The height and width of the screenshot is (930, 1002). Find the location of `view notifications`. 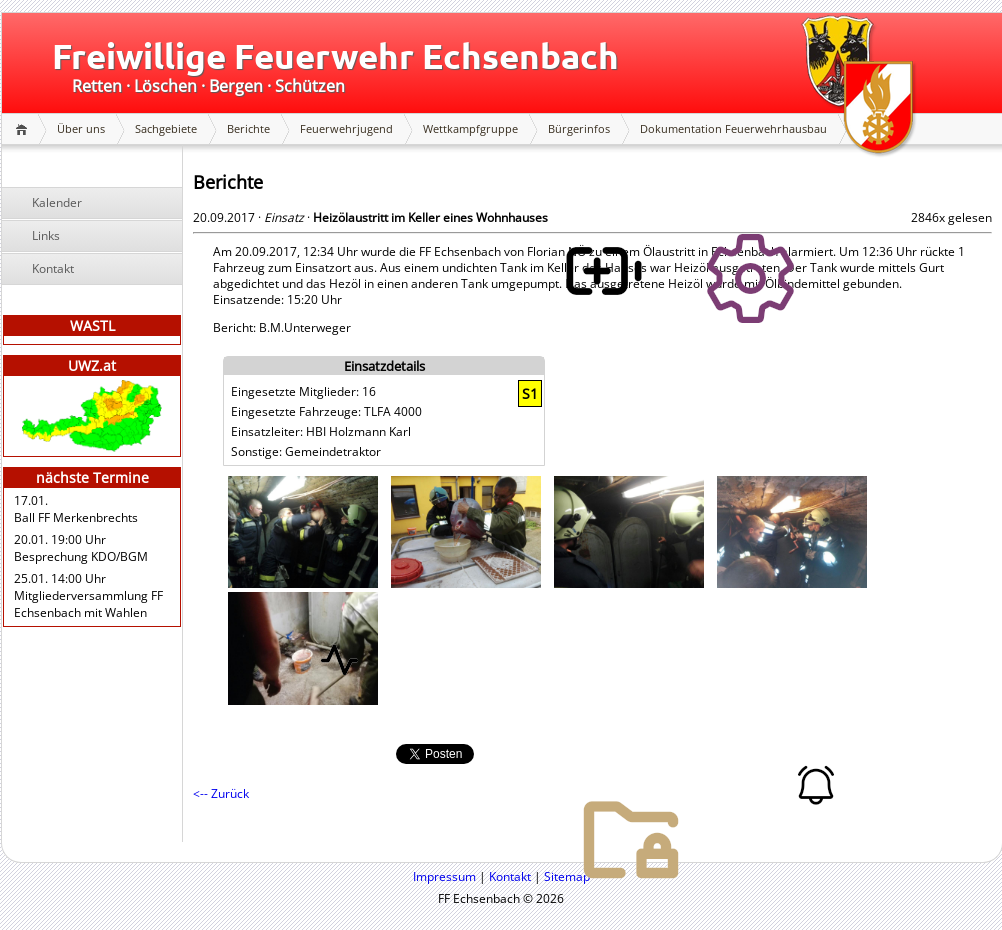

view notifications is located at coordinates (816, 786).